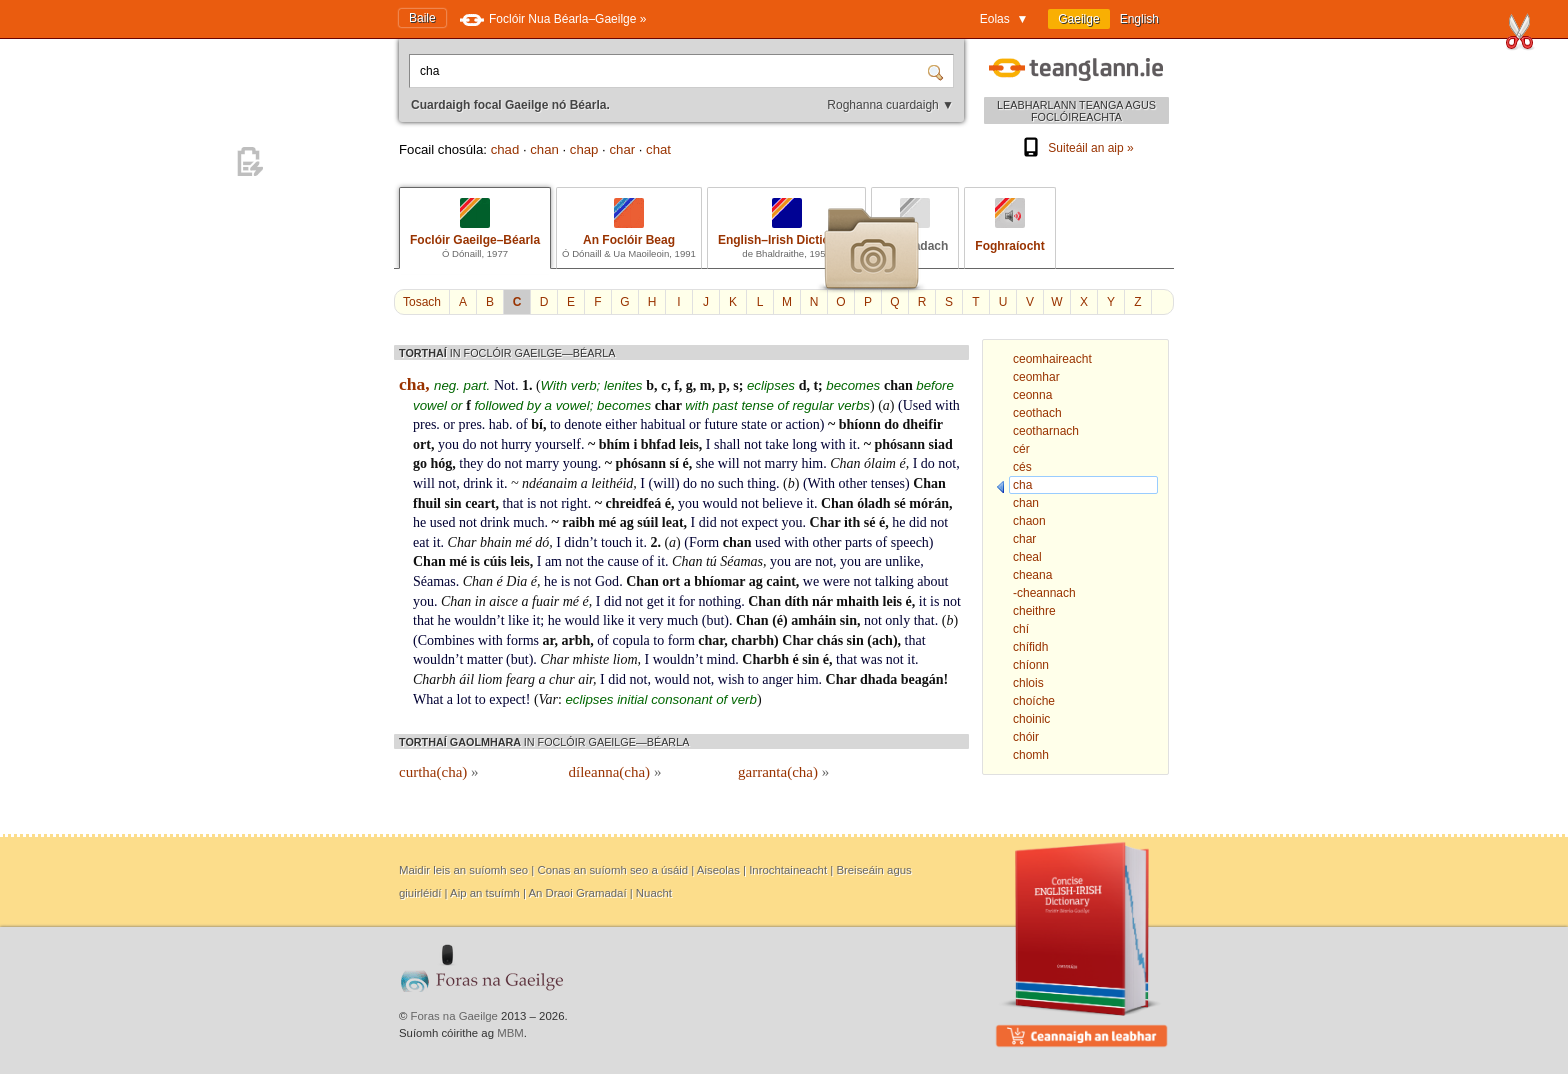  Describe the element at coordinates (248, 161) in the screenshot. I see `battery is charging with good charge level` at that location.